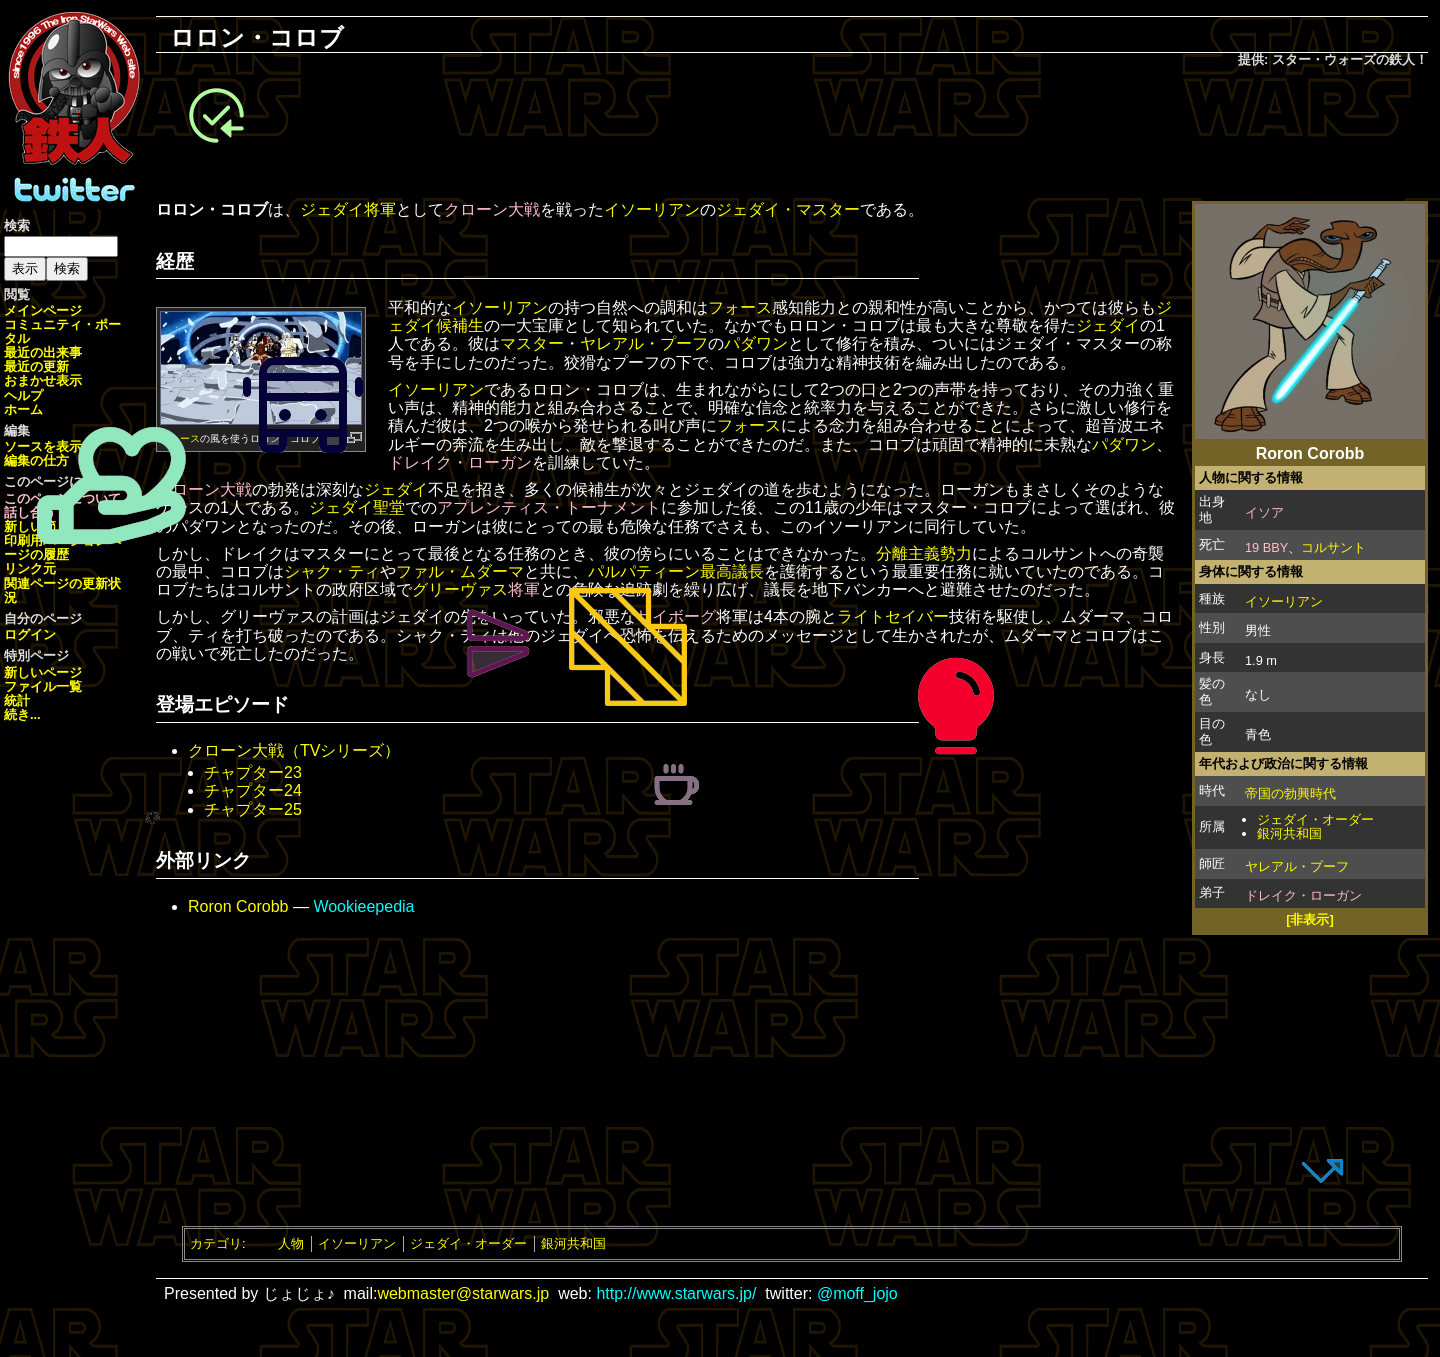 The height and width of the screenshot is (1357, 1440). I want to click on donate or give to charity, so click(115, 488).